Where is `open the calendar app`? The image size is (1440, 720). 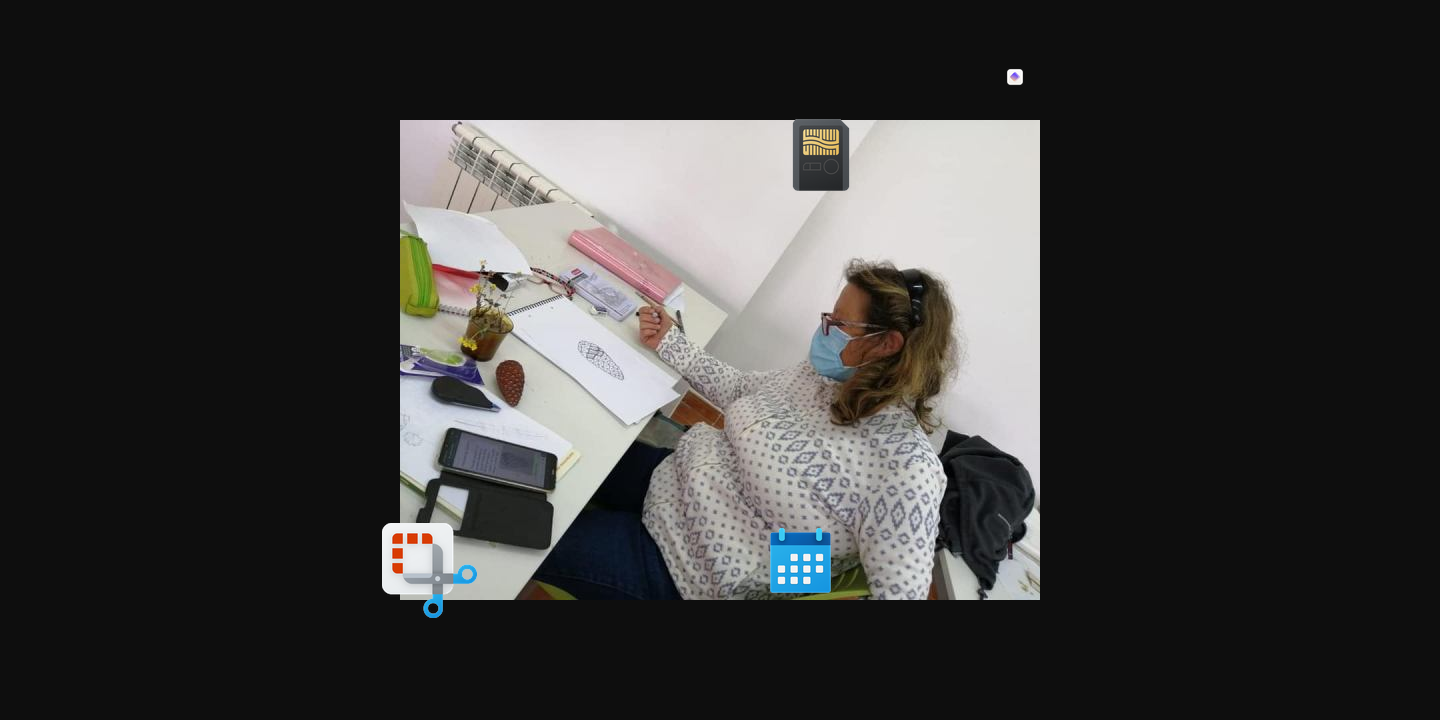
open the calendar app is located at coordinates (800, 562).